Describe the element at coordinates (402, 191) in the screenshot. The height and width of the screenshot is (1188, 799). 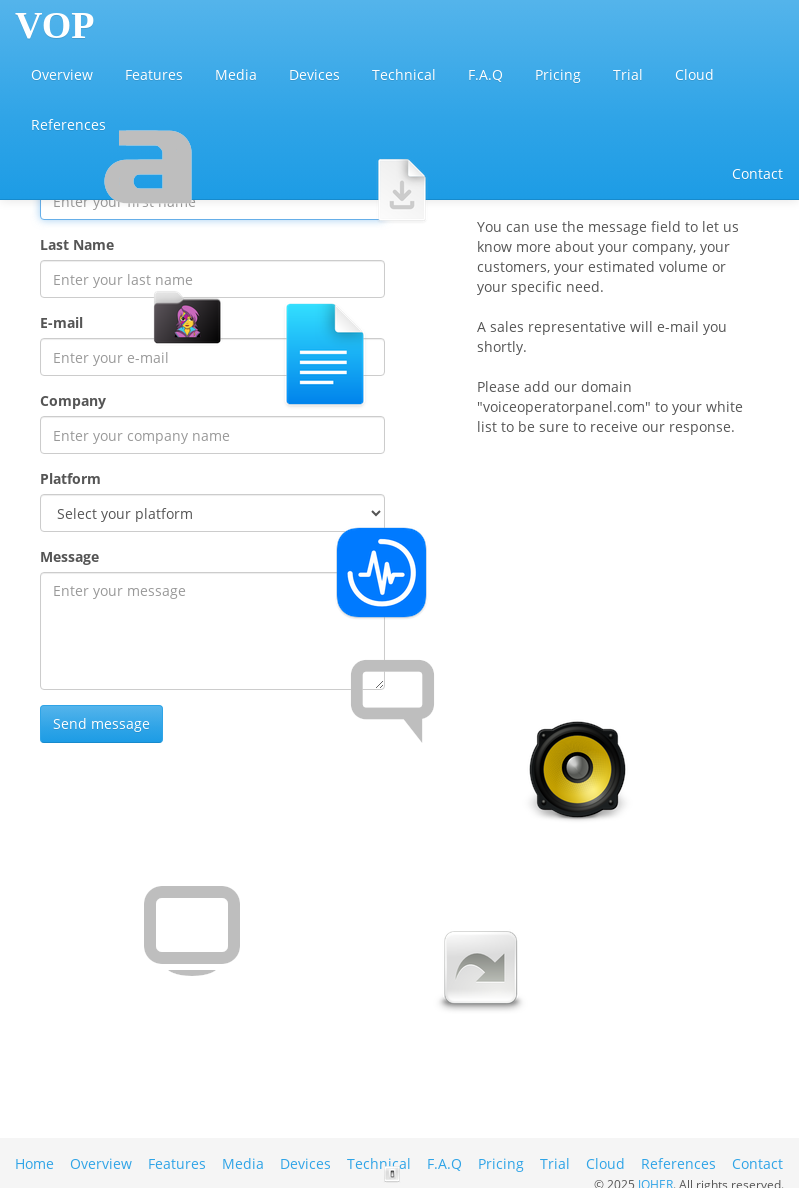
I see `download or install a text-based configuration file` at that location.